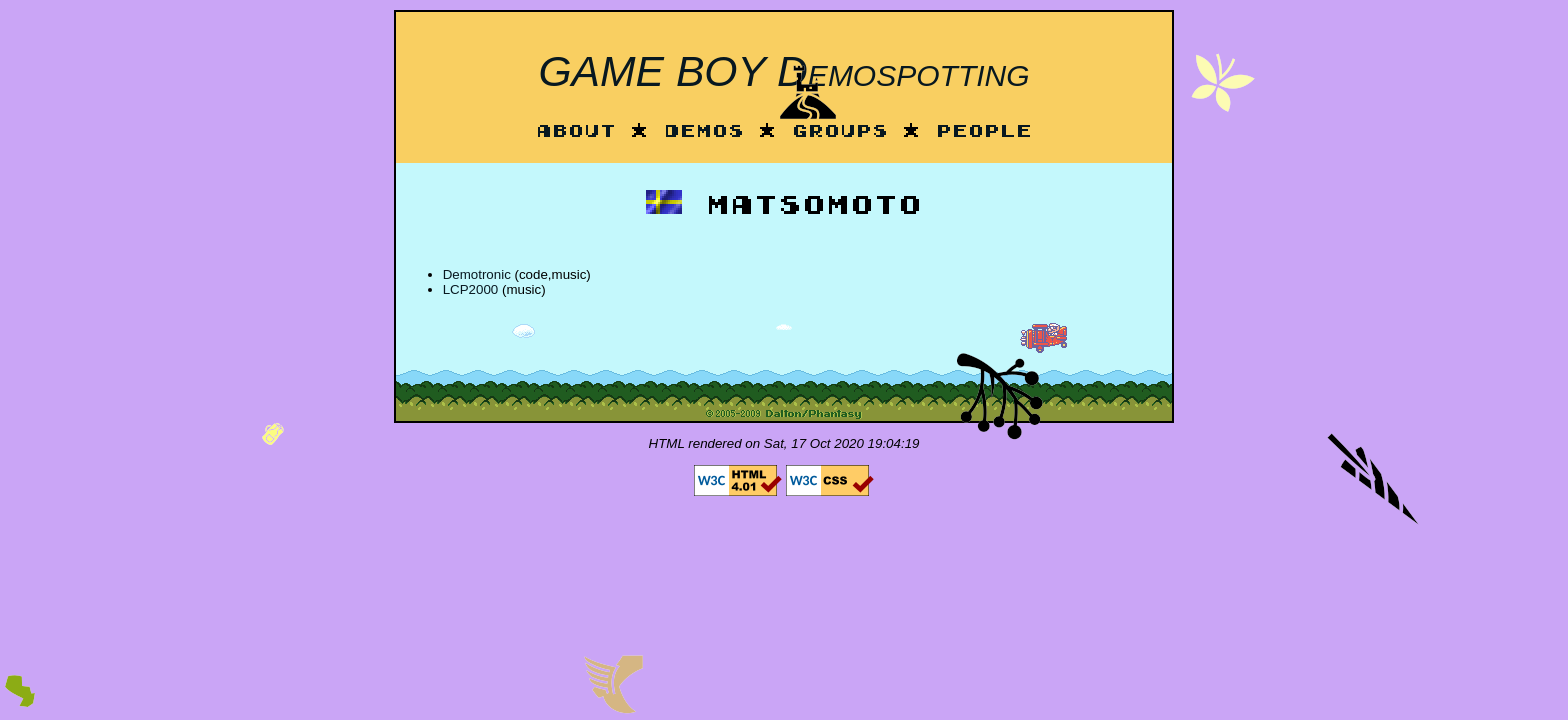 Image resolution: width=1568 pixels, height=720 pixels. What do you see at coordinates (20, 691) in the screenshot?
I see `select Paraguay as your country or region` at bounding box center [20, 691].